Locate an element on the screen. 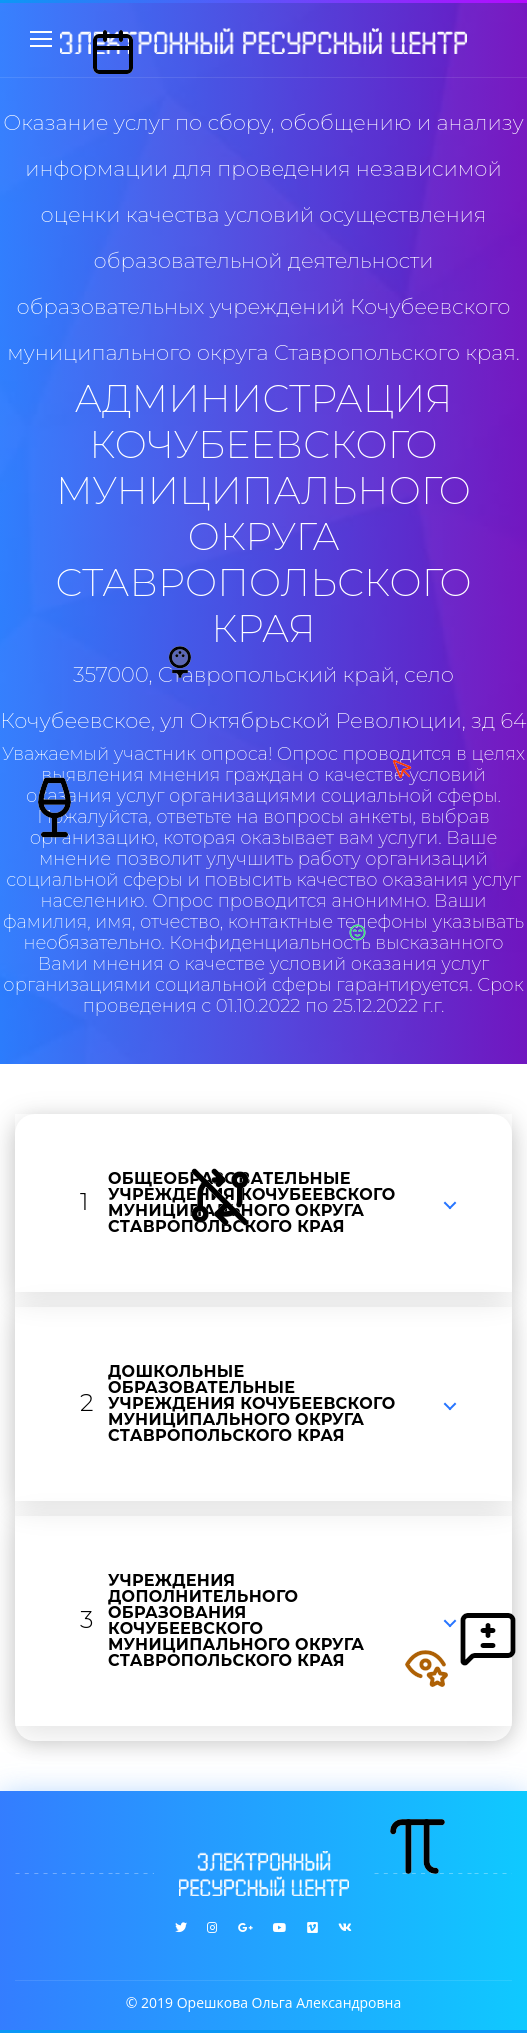  exchange or swap feature is disabled is located at coordinates (220, 1197).